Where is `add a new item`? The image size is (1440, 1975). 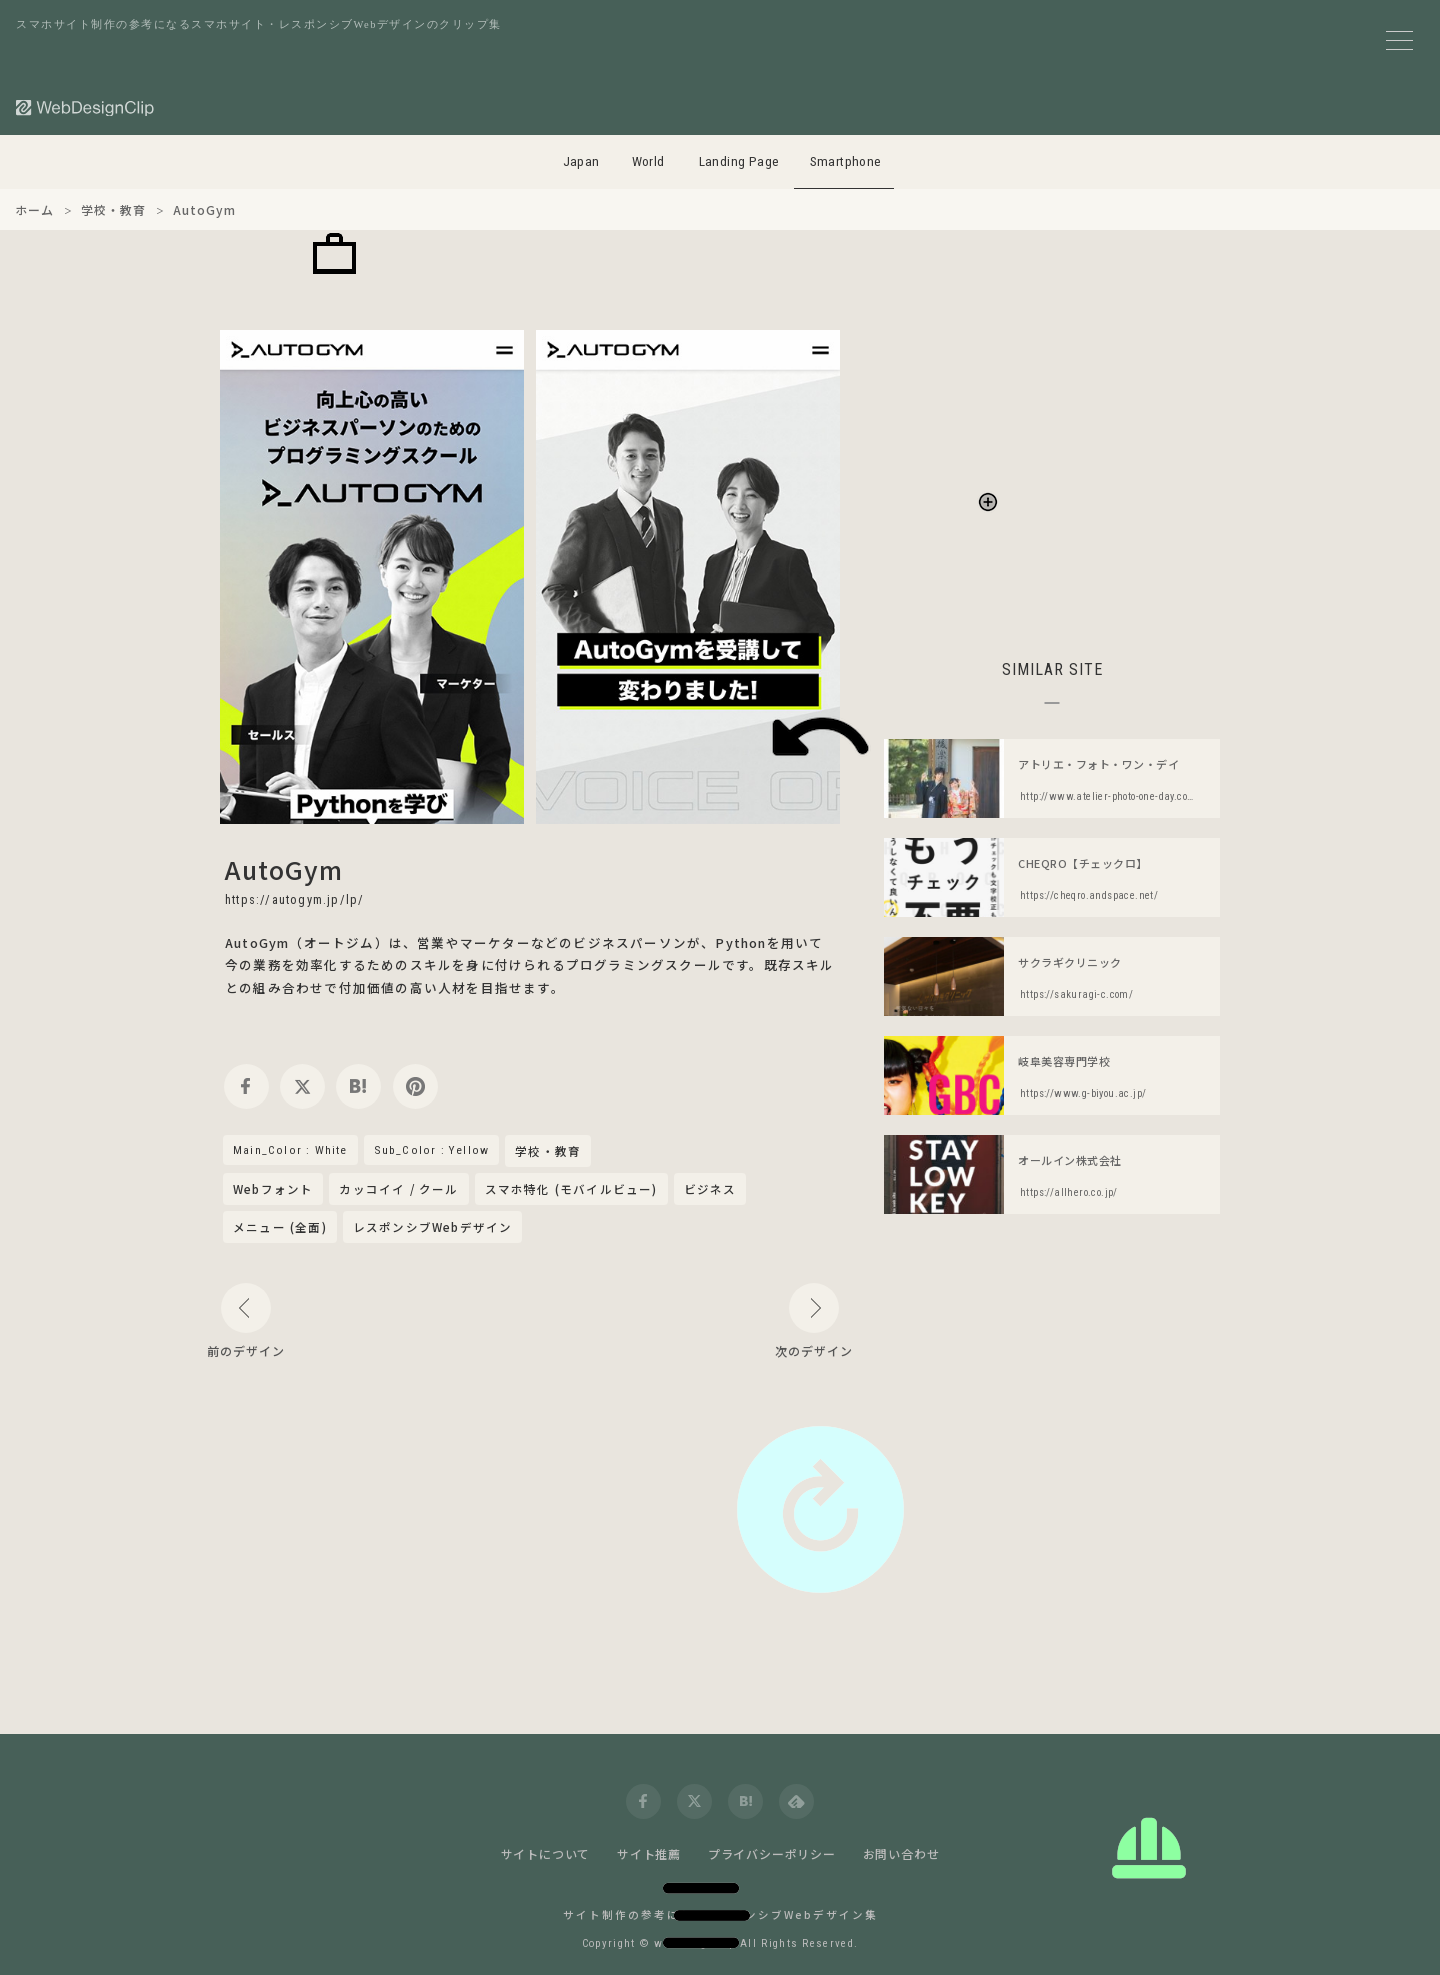
add a new item is located at coordinates (988, 502).